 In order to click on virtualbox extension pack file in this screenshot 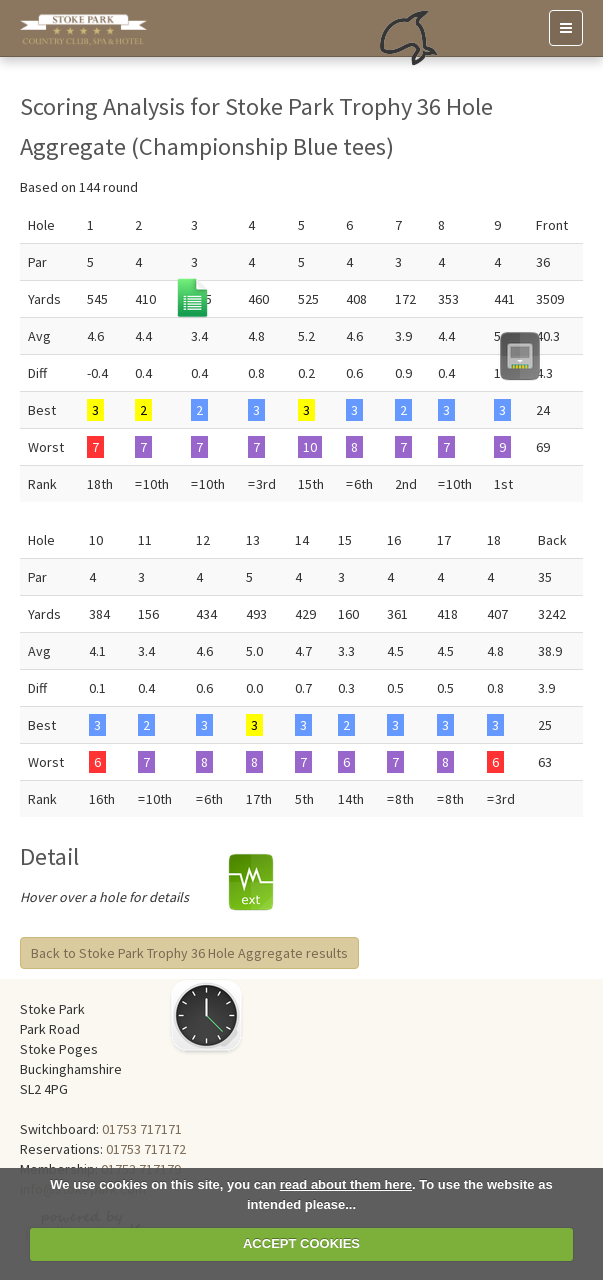, I will do `click(251, 882)`.